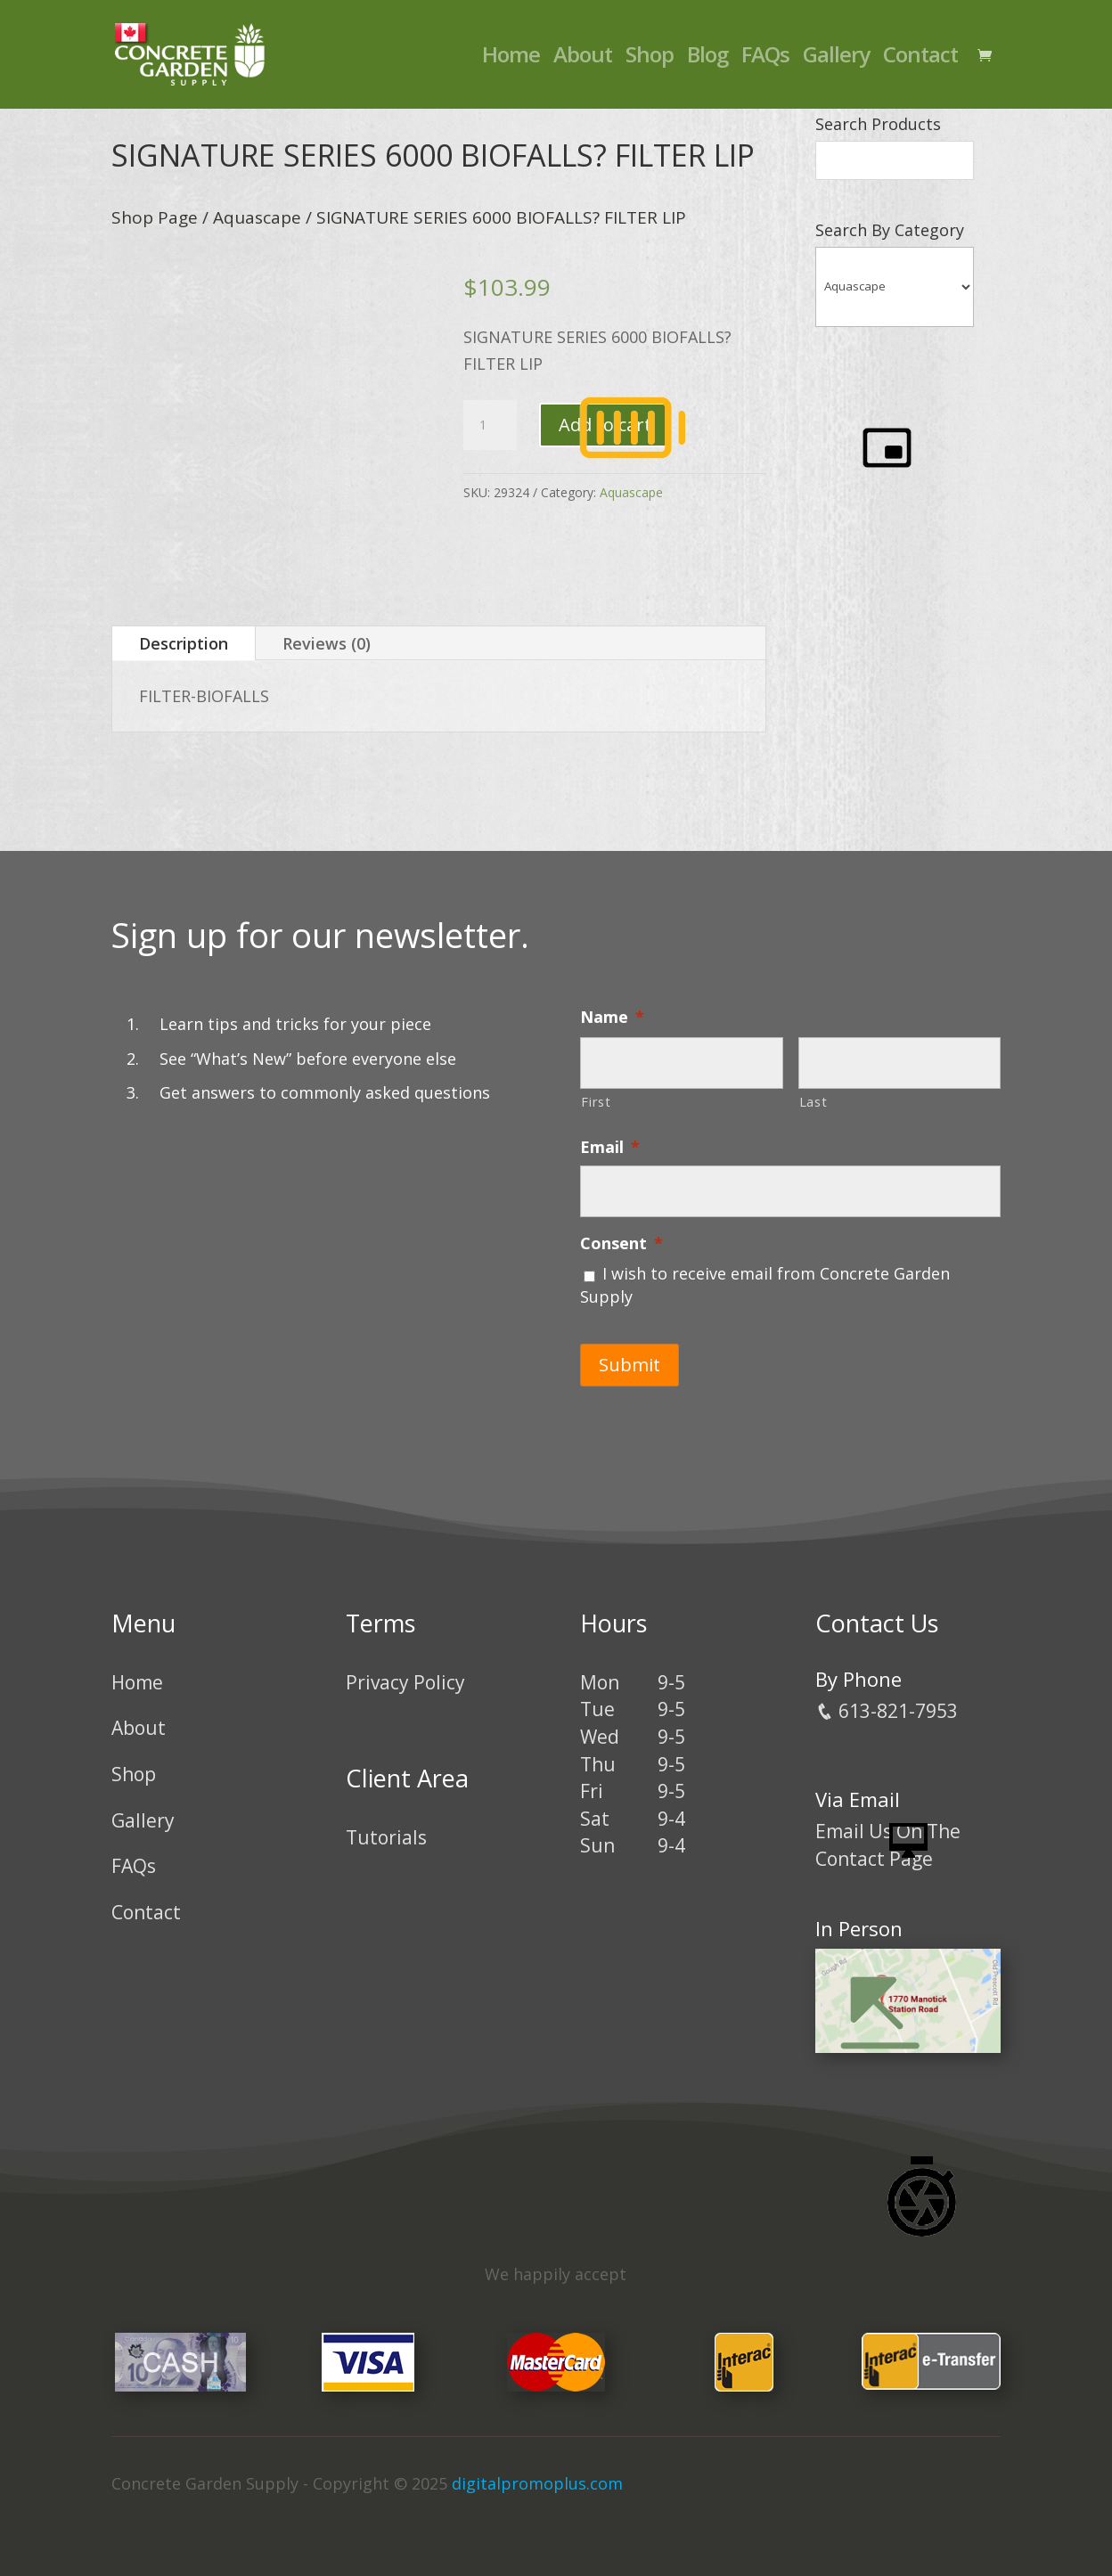 The height and width of the screenshot is (2576, 1112). What do you see at coordinates (921, 2198) in the screenshot?
I see `adjust camera shutter speed settings` at bounding box center [921, 2198].